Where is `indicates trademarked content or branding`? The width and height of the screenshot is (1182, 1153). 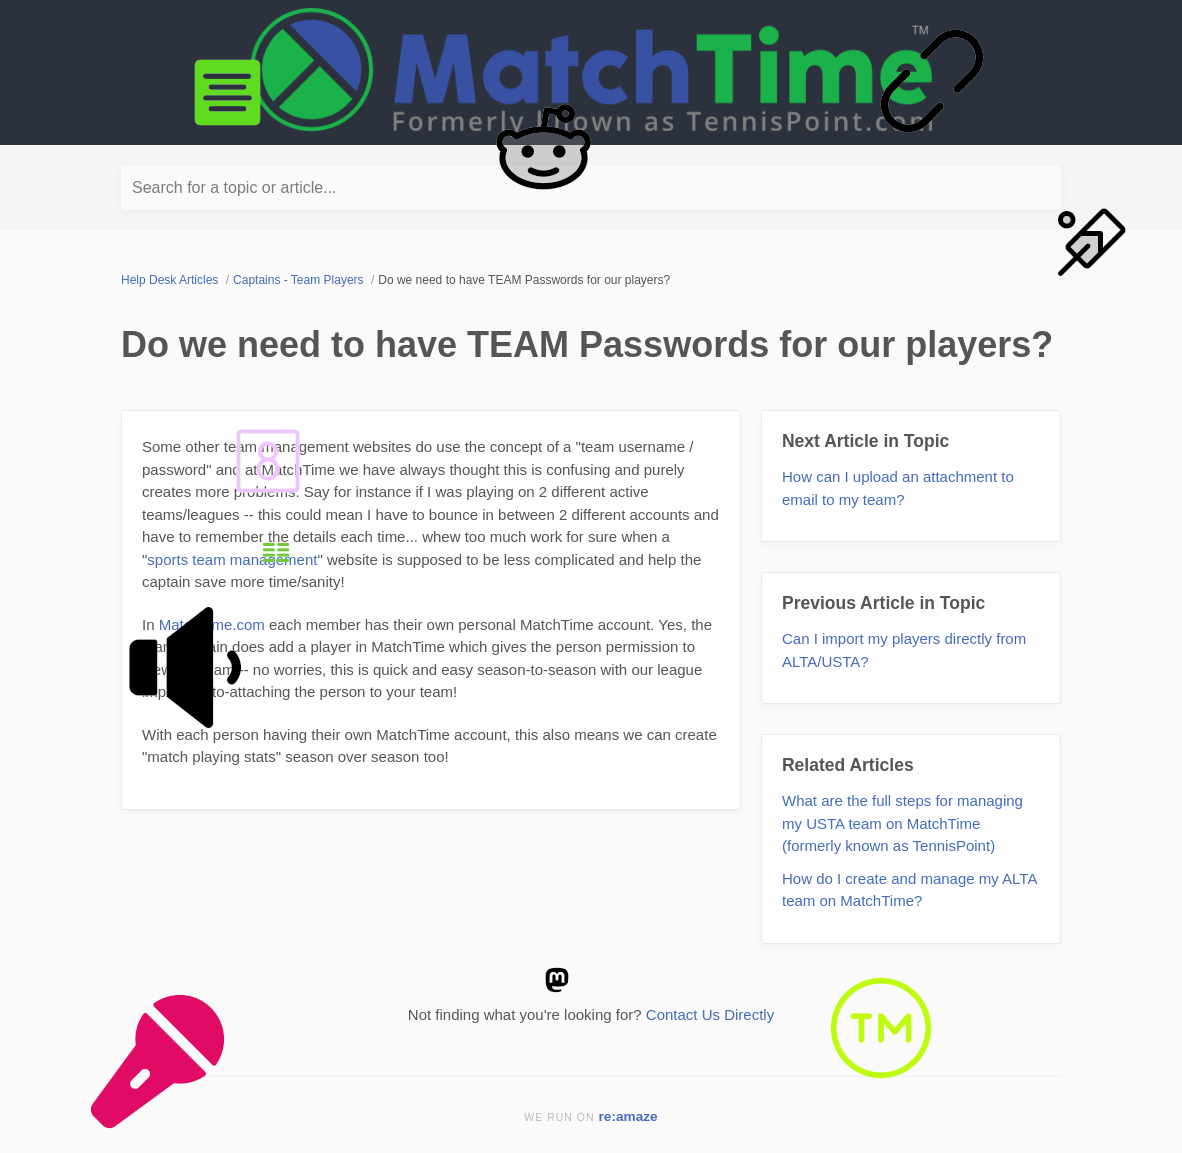 indicates trademarked content or branding is located at coordinates (881, 1028).